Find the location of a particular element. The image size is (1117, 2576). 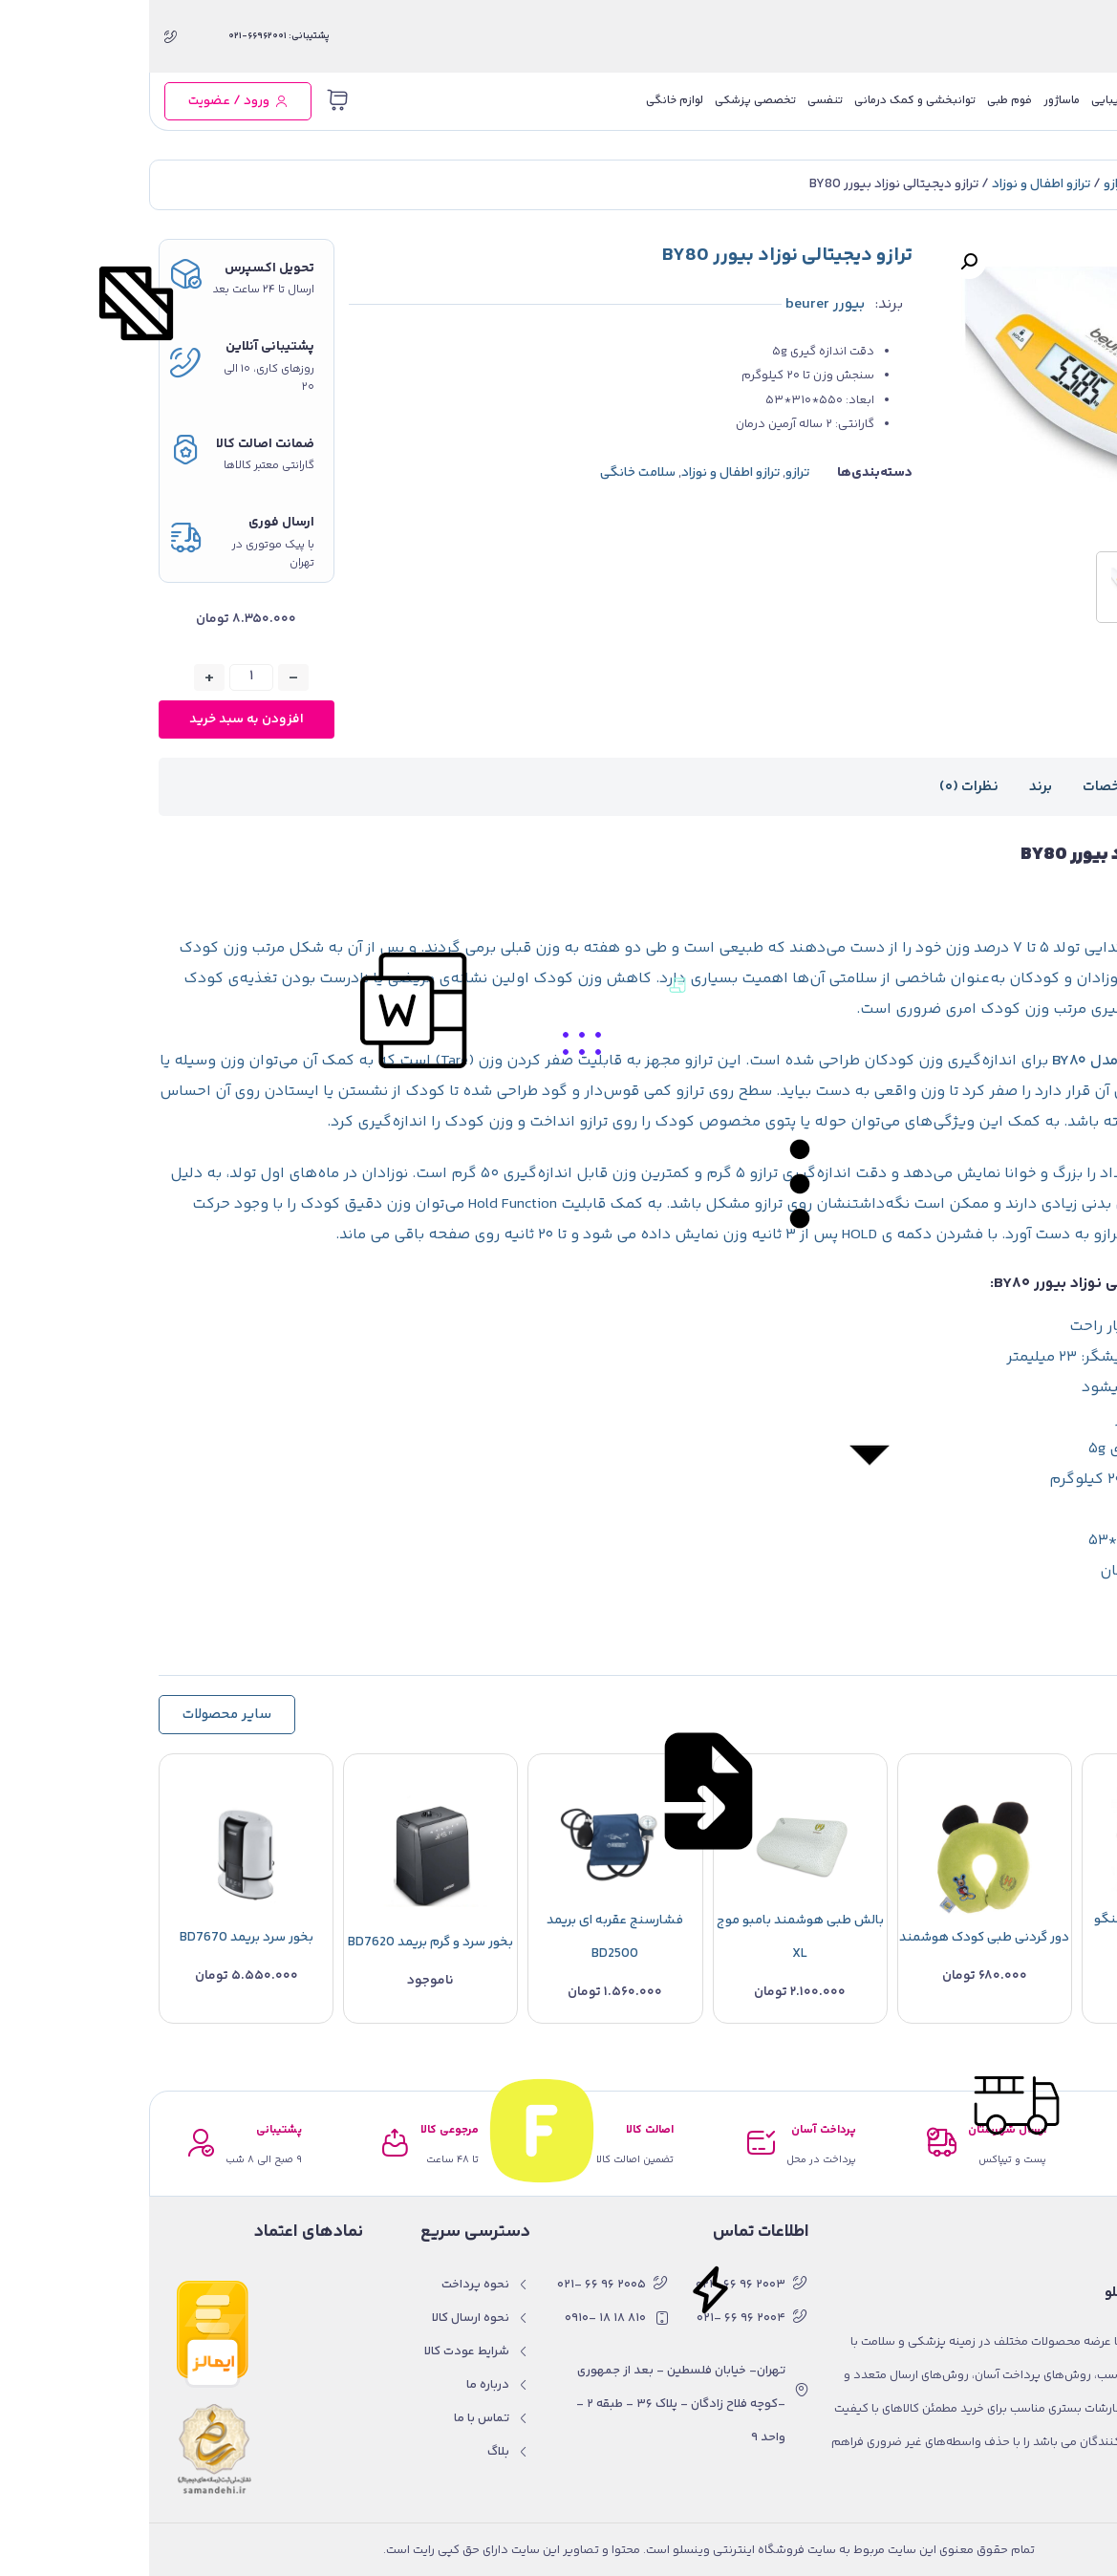

indicates emergency services or fire department is located at coordinates (1014, 2101).